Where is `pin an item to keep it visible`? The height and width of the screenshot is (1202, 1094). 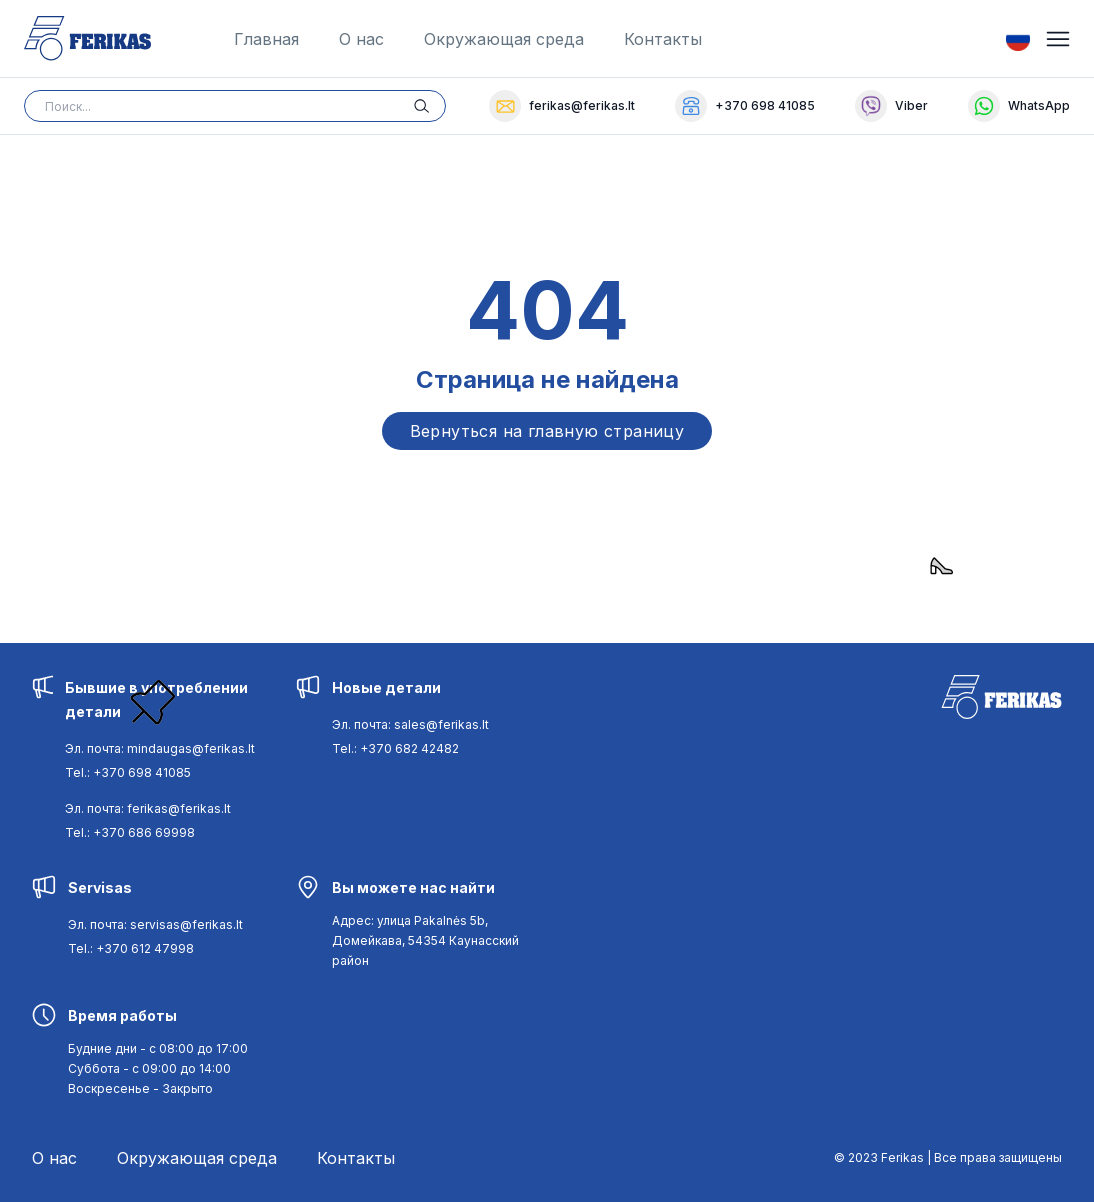 pin an item to keep it visible is located at coordinates (151, 704).